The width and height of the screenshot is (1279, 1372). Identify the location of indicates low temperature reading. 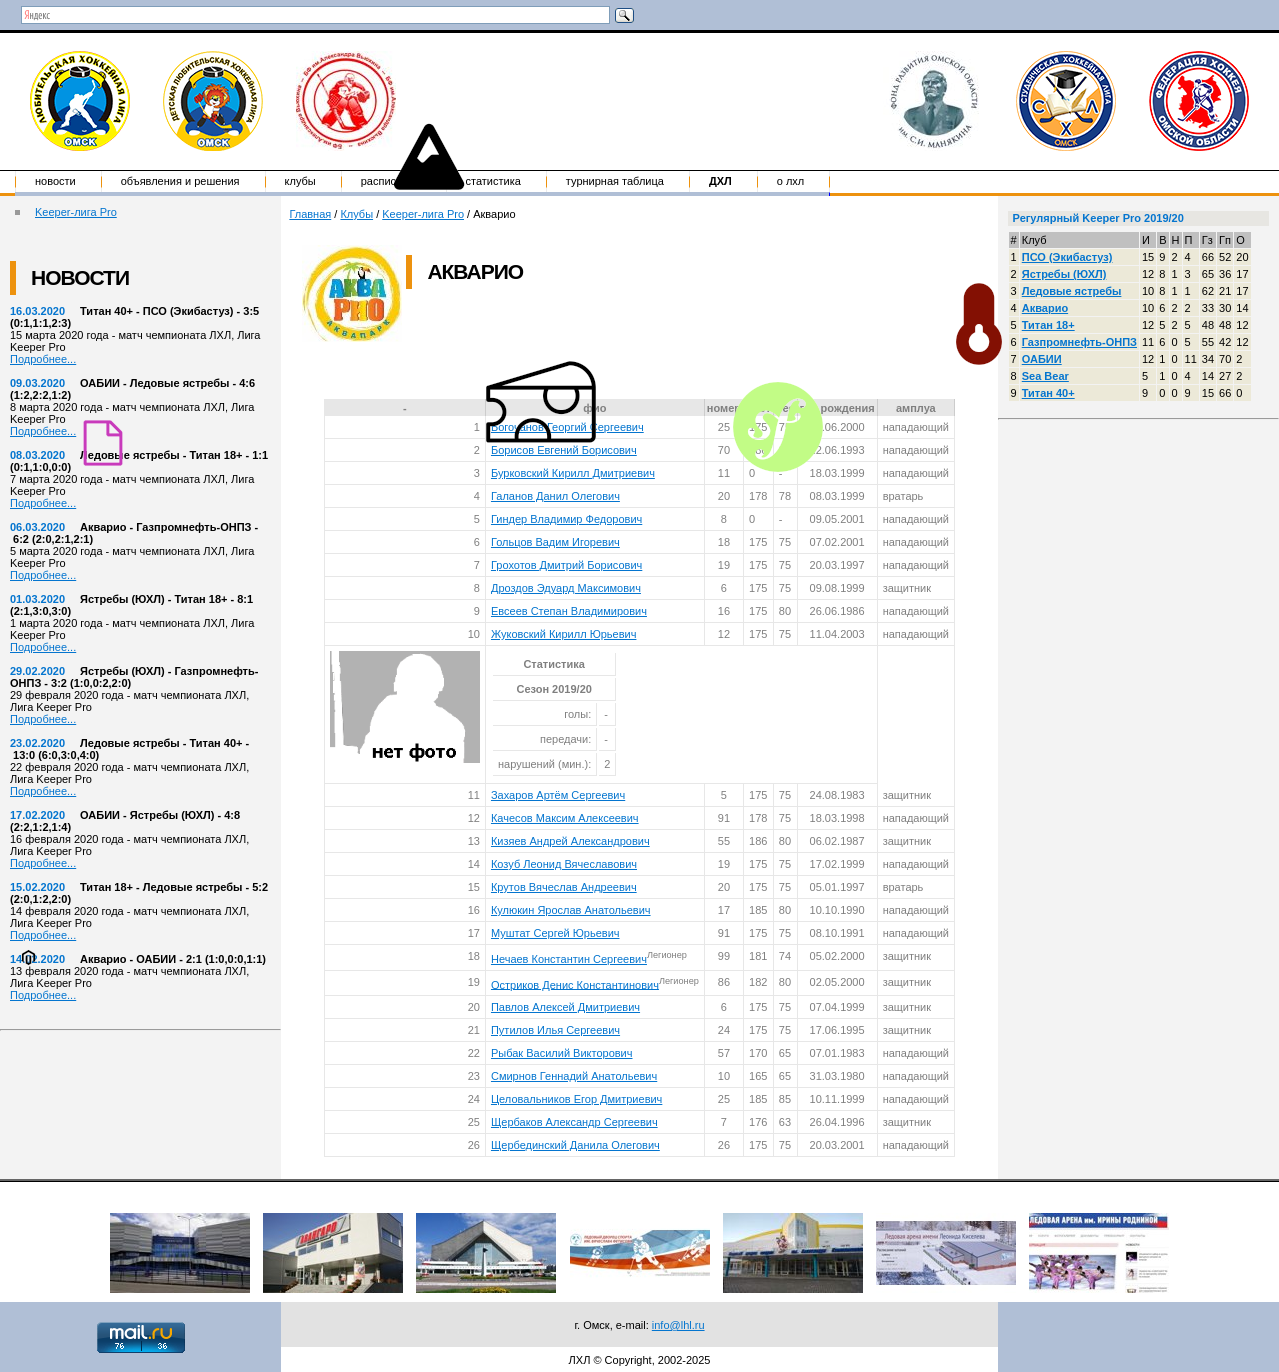
(979, 324).